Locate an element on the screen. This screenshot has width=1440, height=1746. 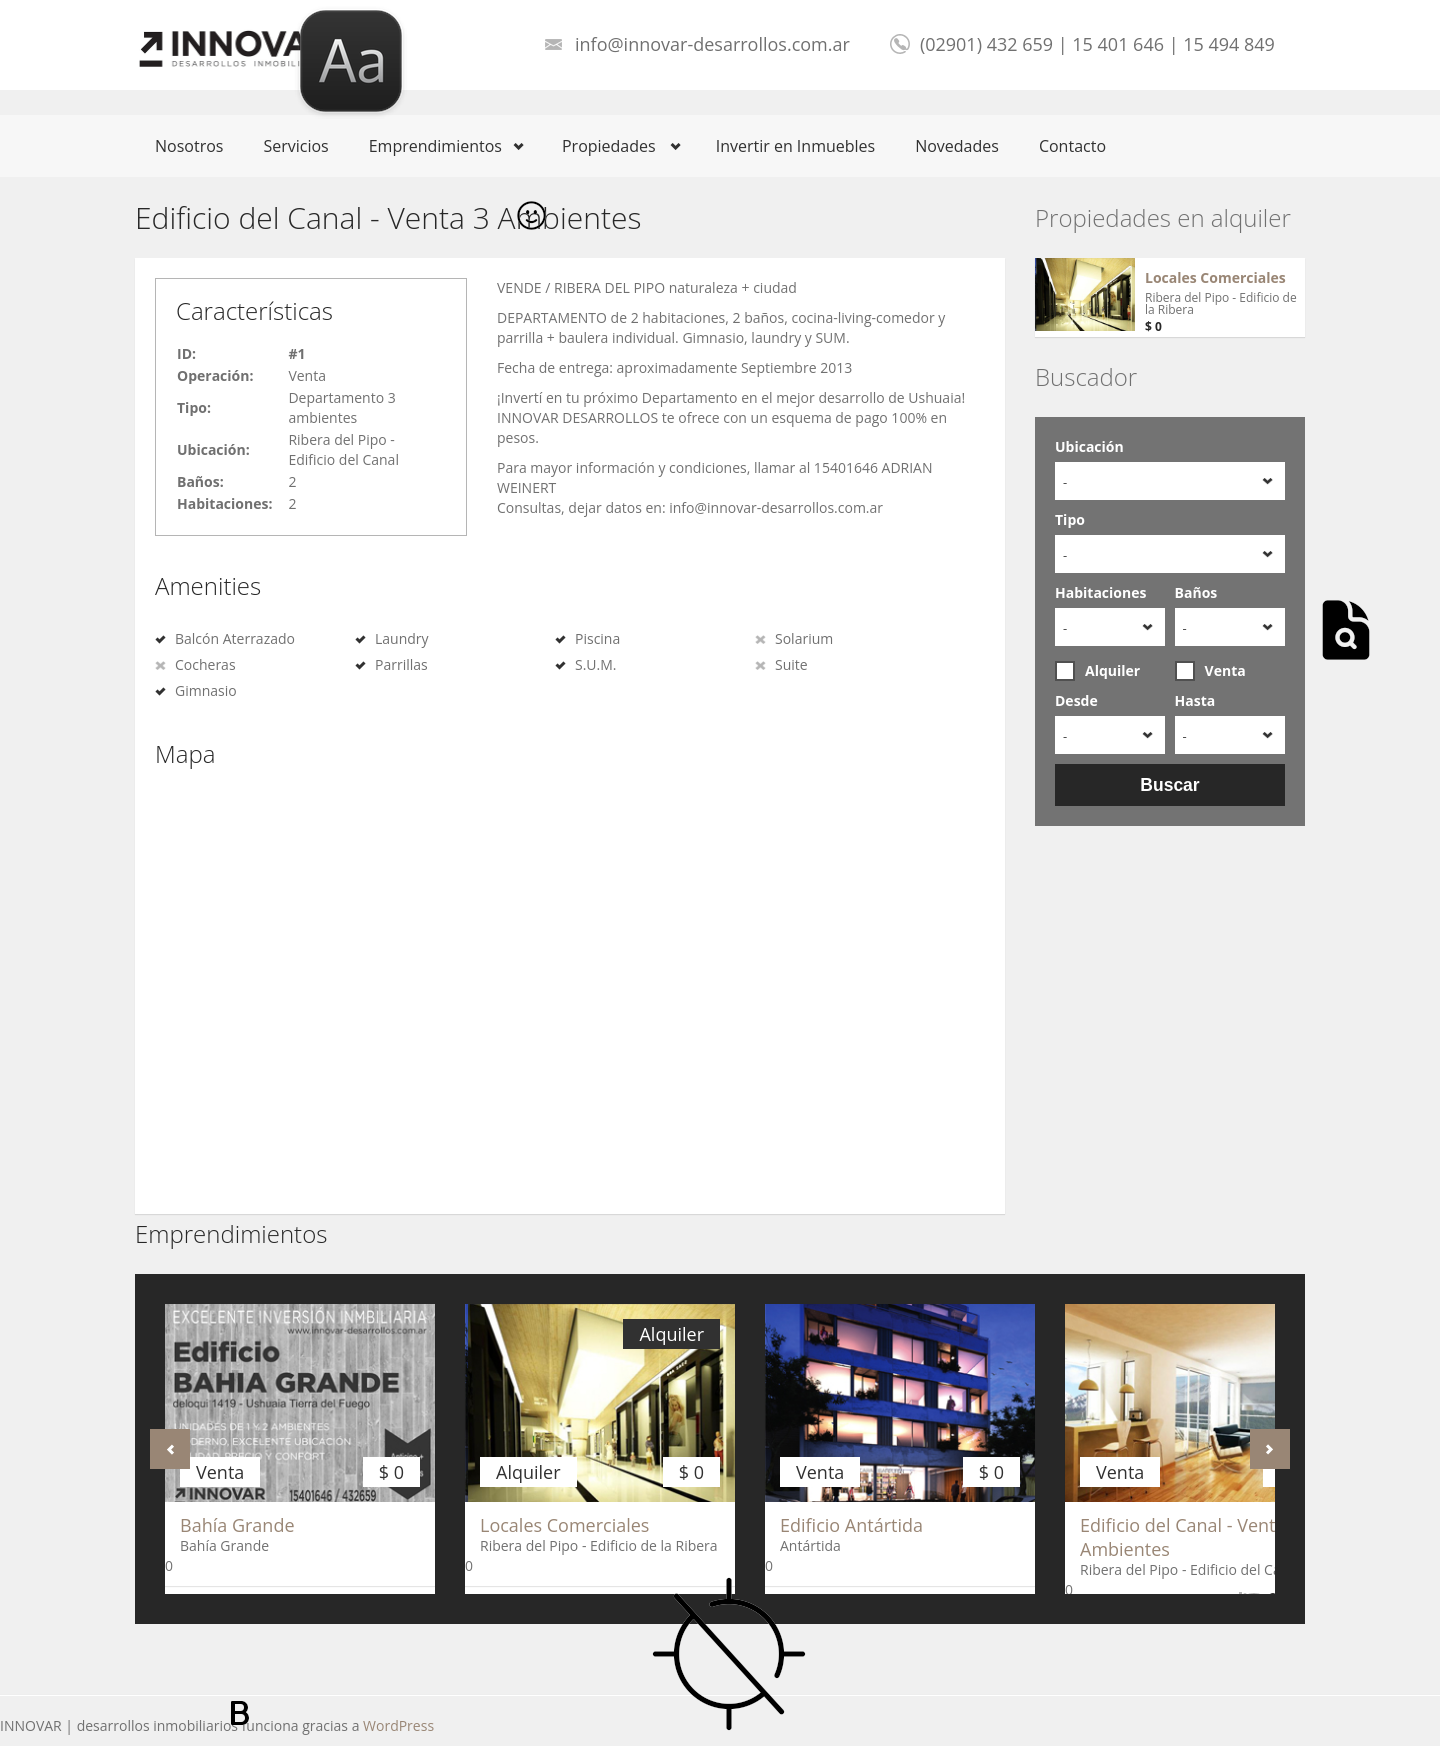
open font management settings is located at coordinates (351, 61).